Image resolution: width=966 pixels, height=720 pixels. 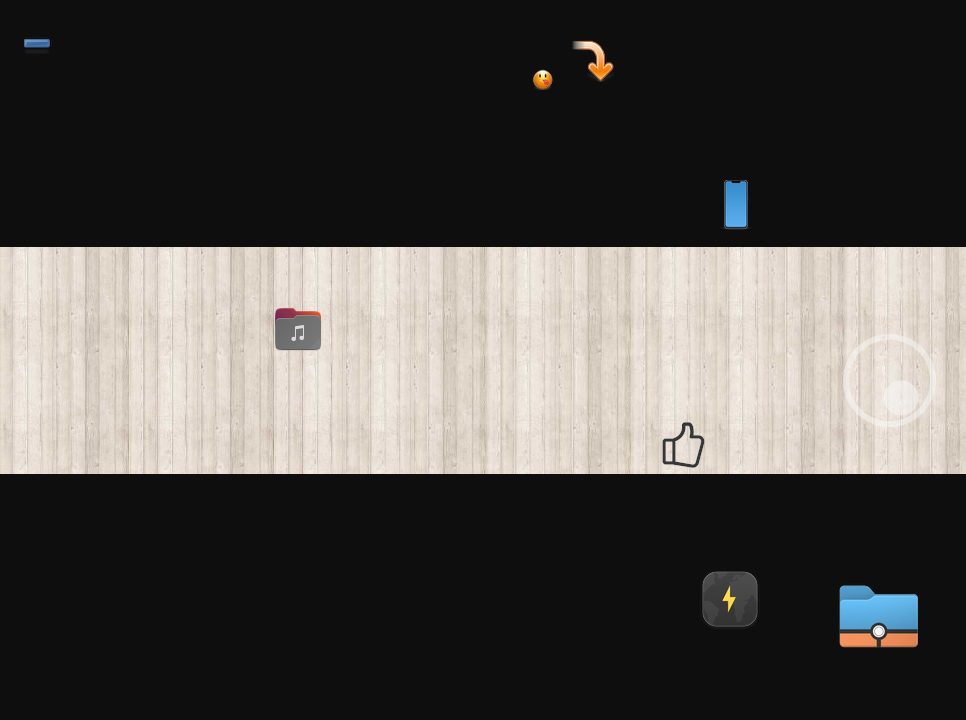 I want to click on rotate object clockwise, so click(x=594, y=62).